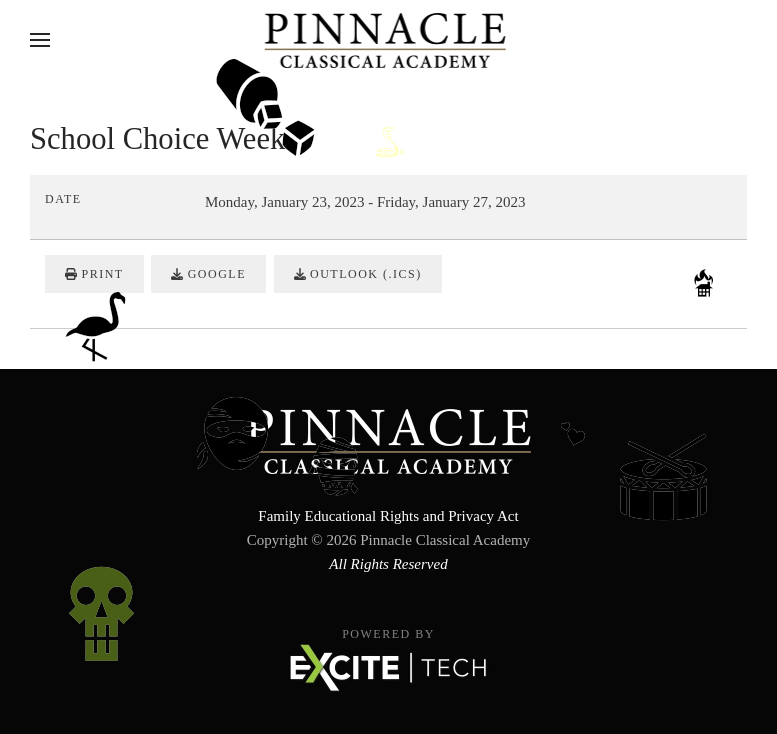 This screenshot has height=734, width=777. I want to click on indicates player death or game over state, so click(101, 613).